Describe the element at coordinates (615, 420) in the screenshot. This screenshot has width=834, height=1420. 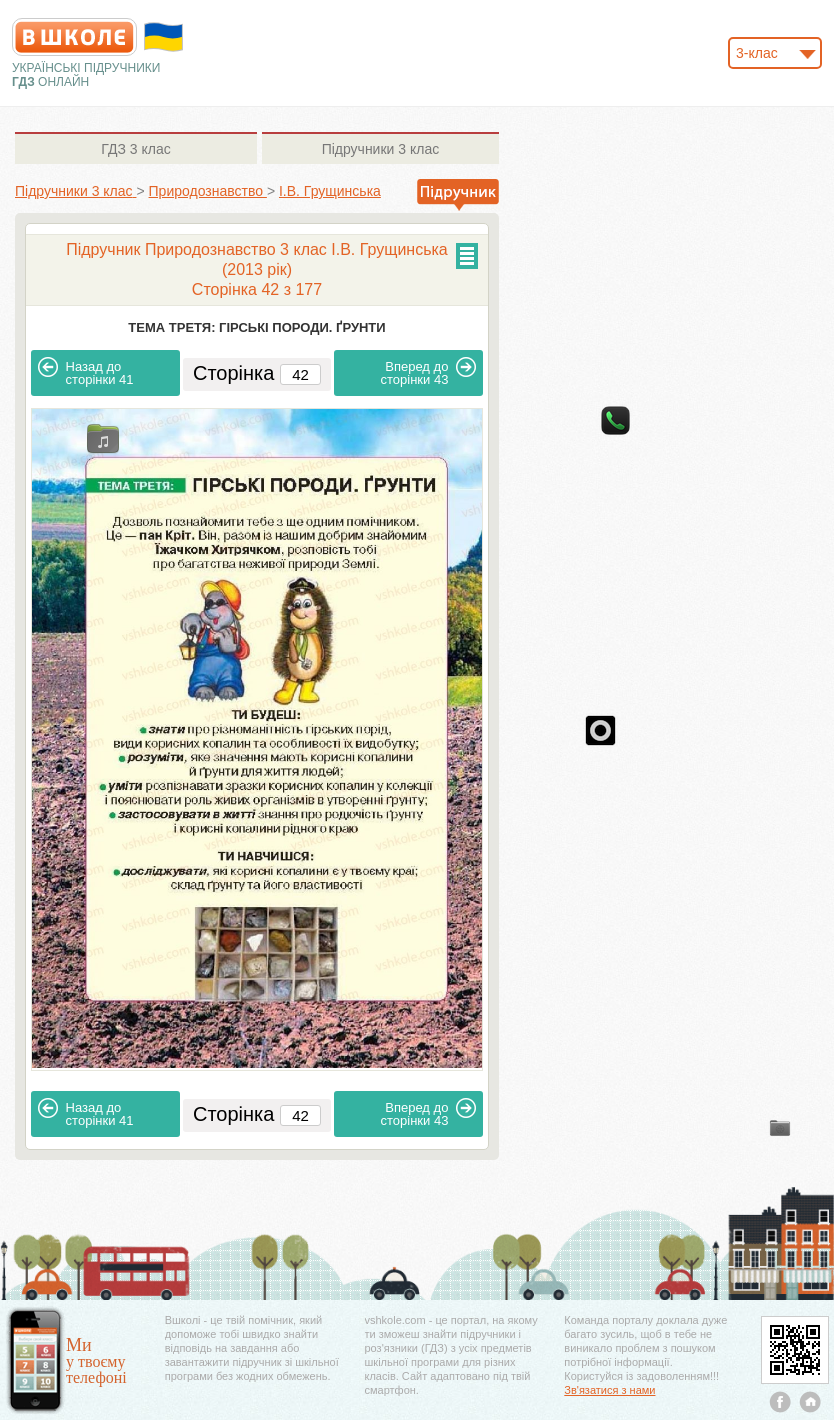
I see `open the phone app to make or receive calls` at that location.